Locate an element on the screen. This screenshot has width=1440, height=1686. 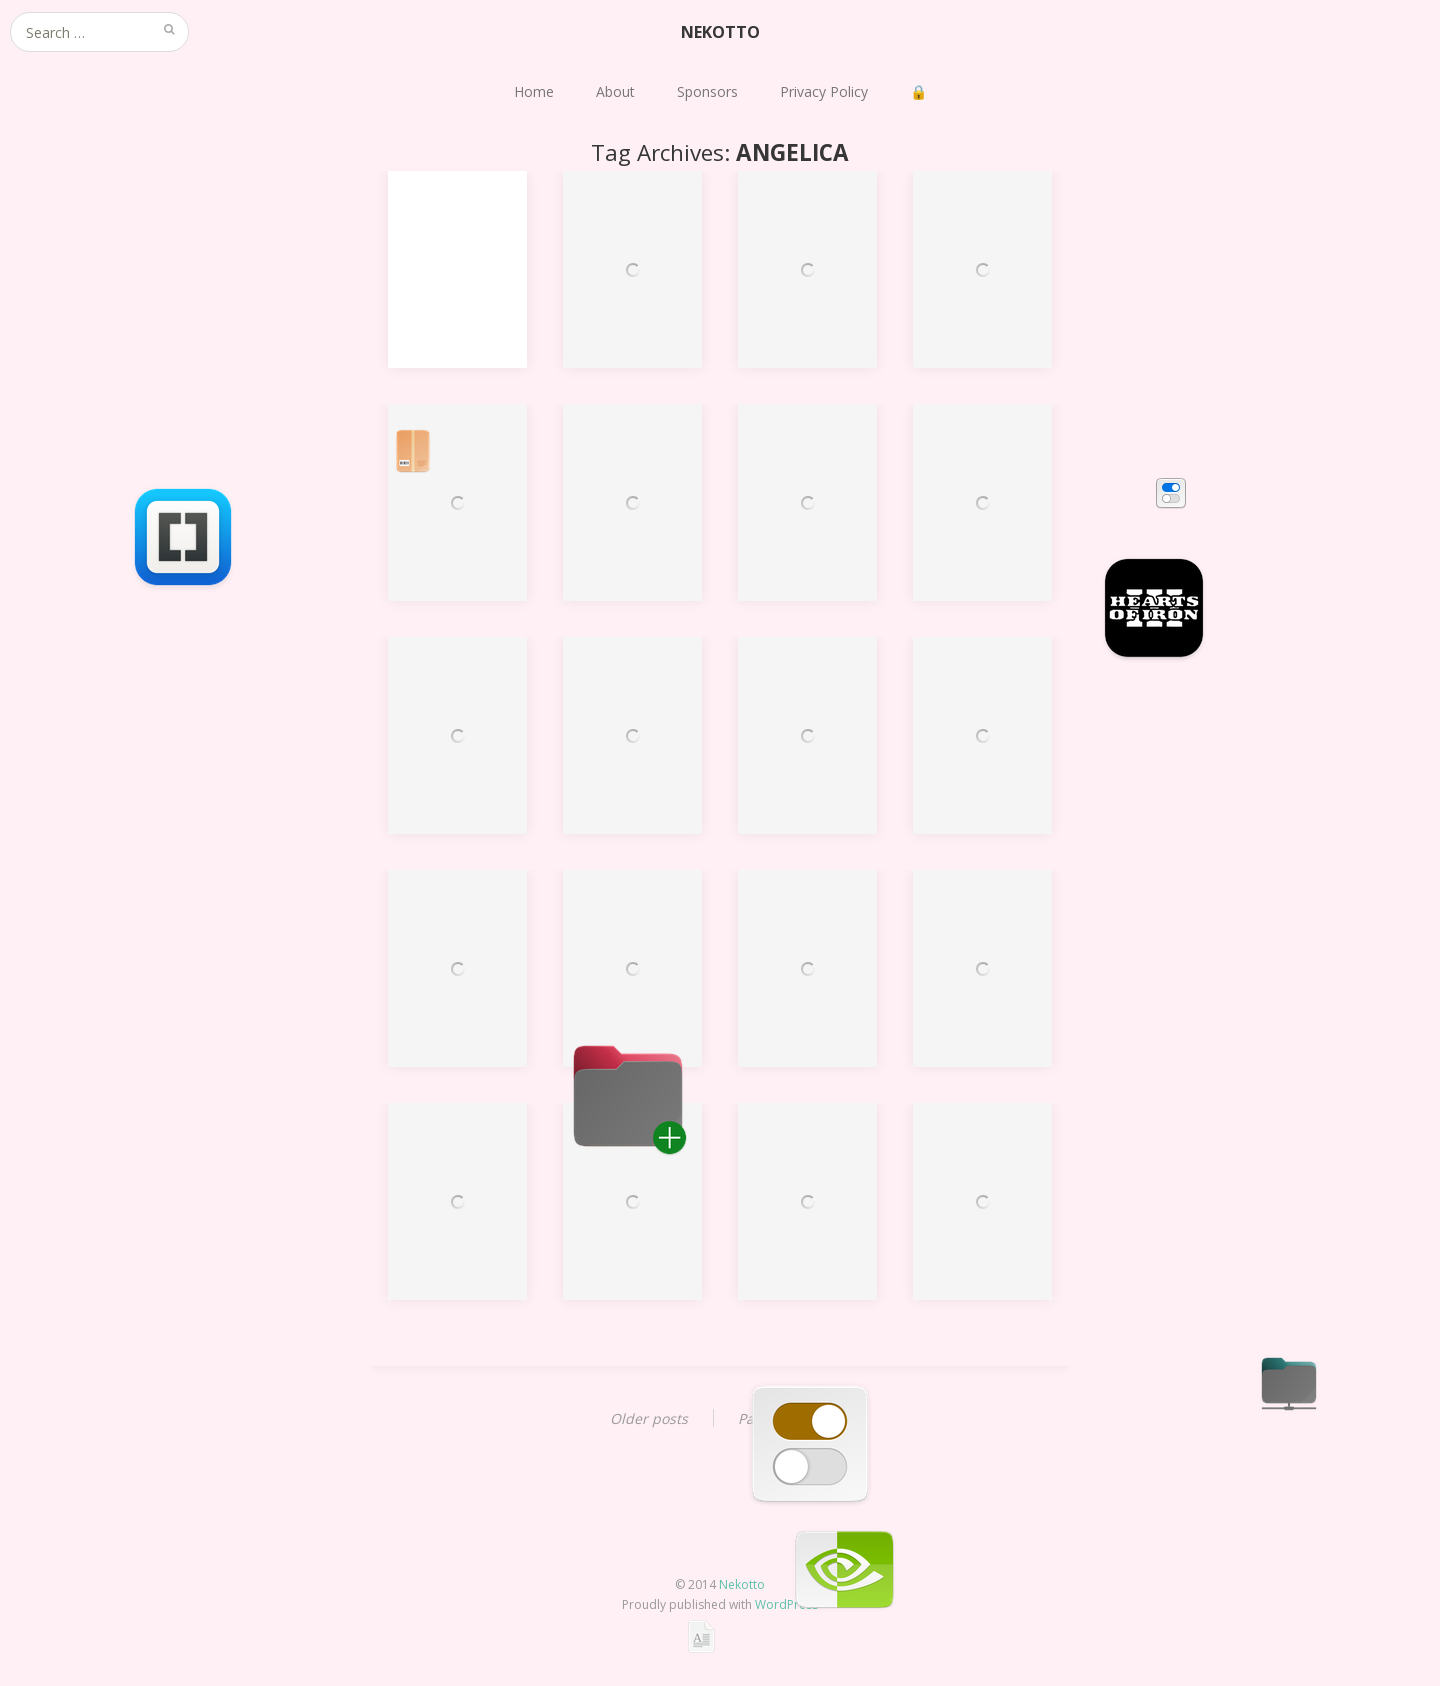
compressed file or archive is located at coordinates (413, 451).